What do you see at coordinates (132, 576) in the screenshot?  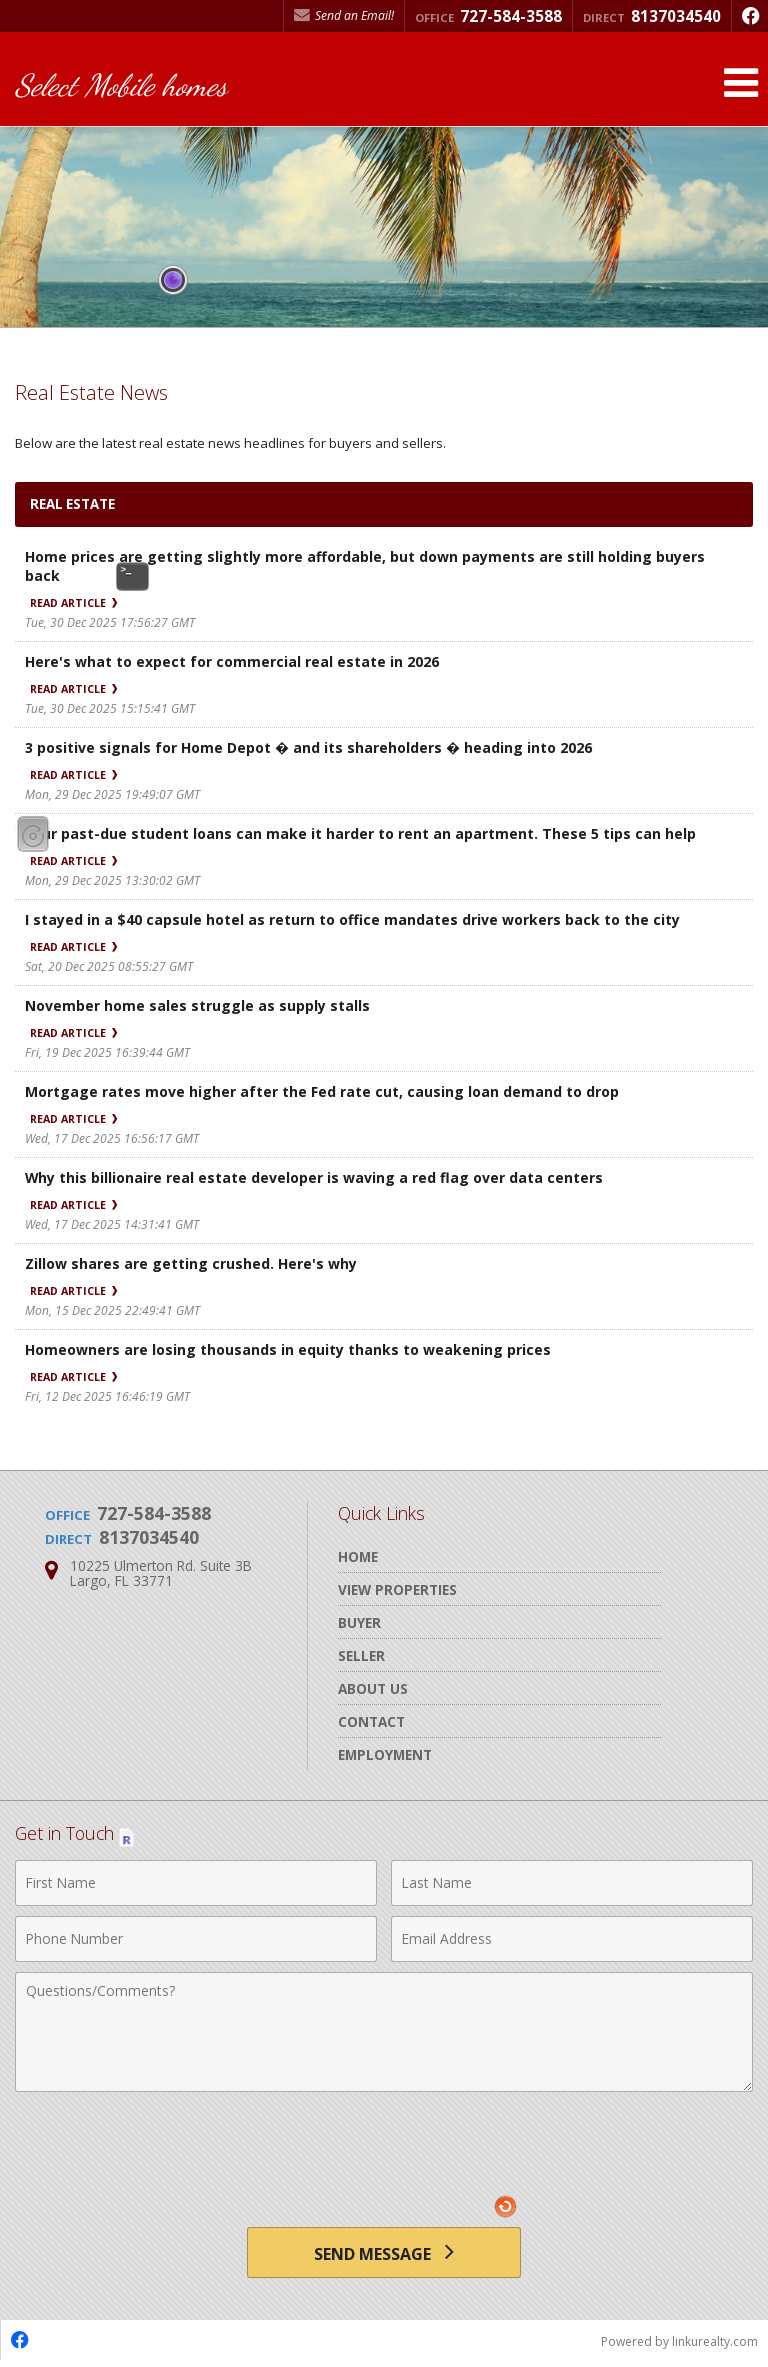 I see `open the terminal application` at bounding box center [132, 576].